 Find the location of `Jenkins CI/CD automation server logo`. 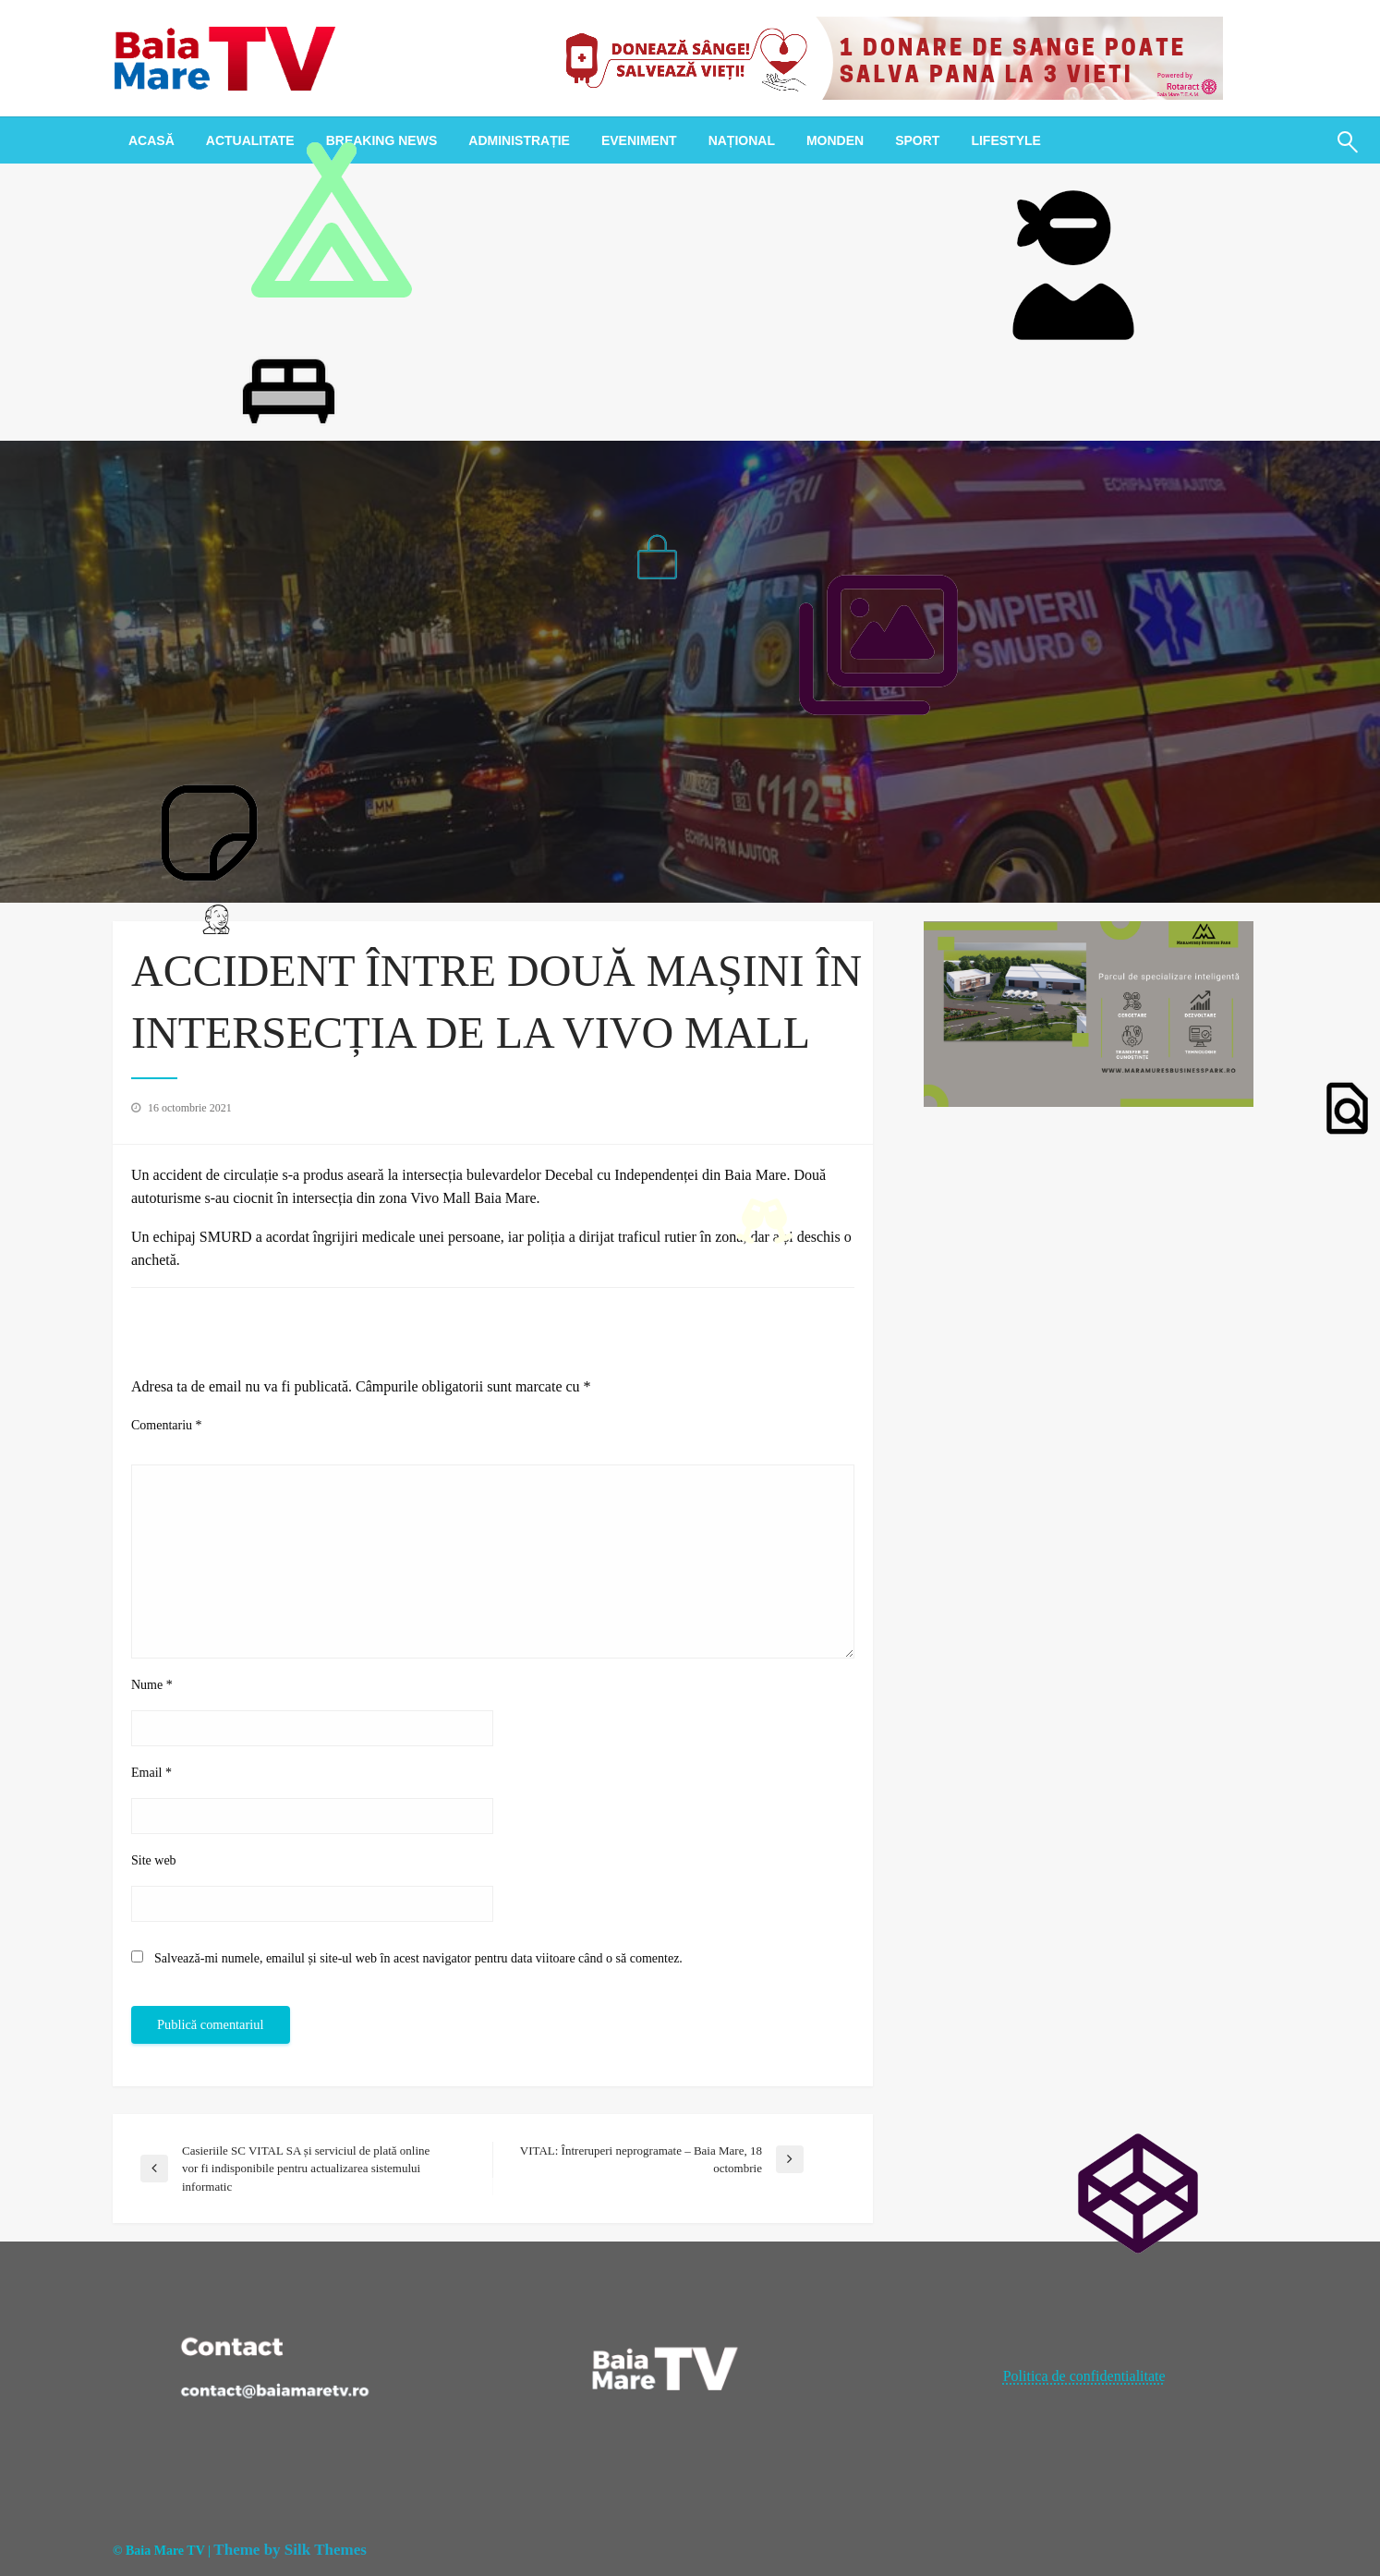

Jenkins CI/CD automation server logo is located at coordinates (216, 919).